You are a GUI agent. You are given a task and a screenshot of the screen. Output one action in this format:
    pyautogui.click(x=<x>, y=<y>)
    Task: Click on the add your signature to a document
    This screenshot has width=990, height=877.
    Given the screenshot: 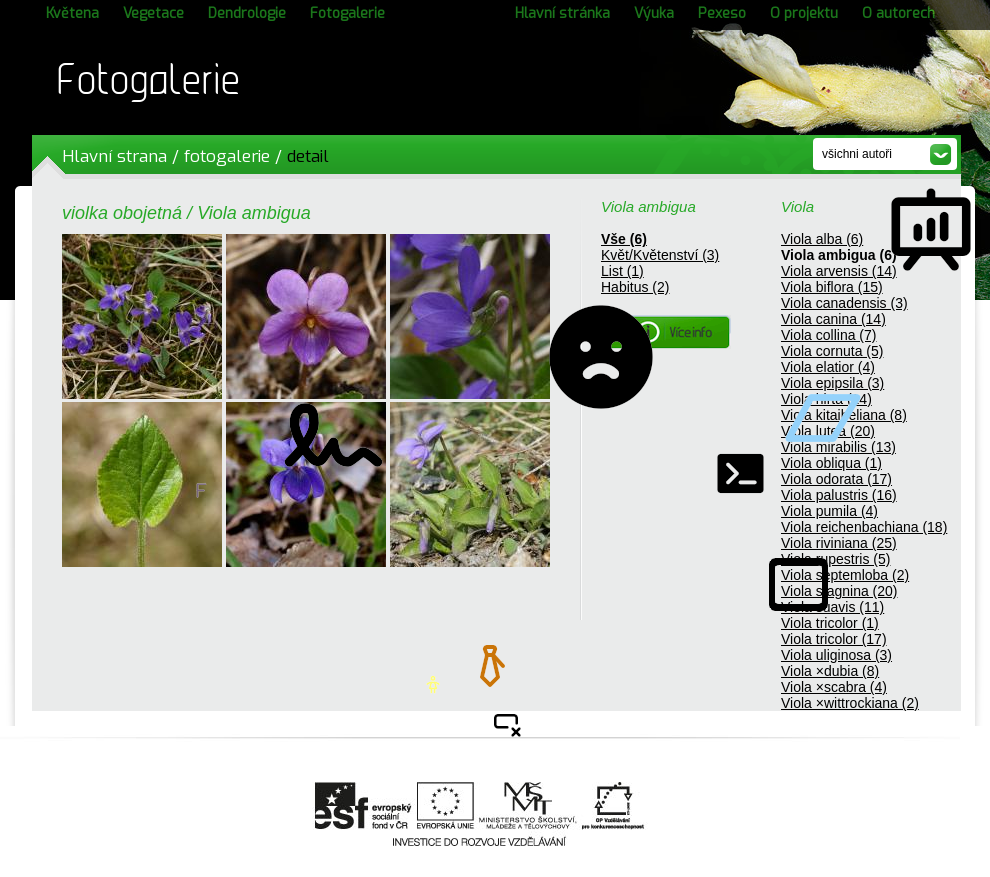 What is the action you would take?
    pyautogui.click(x=333, y=437)
    